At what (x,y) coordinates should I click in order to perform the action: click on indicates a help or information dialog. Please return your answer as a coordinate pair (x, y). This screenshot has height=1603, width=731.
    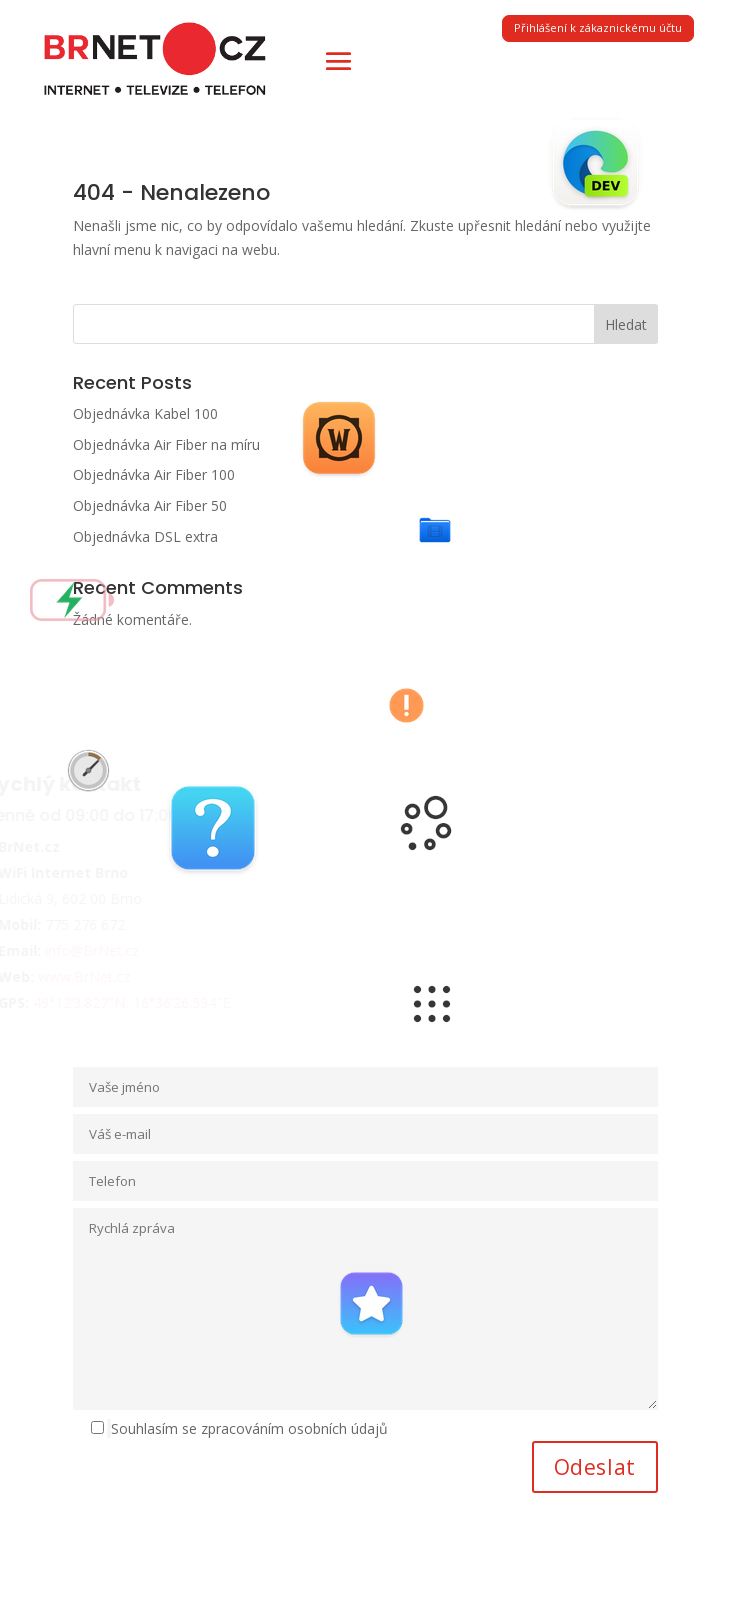
    Looking at the image, I should click on (213, 830).